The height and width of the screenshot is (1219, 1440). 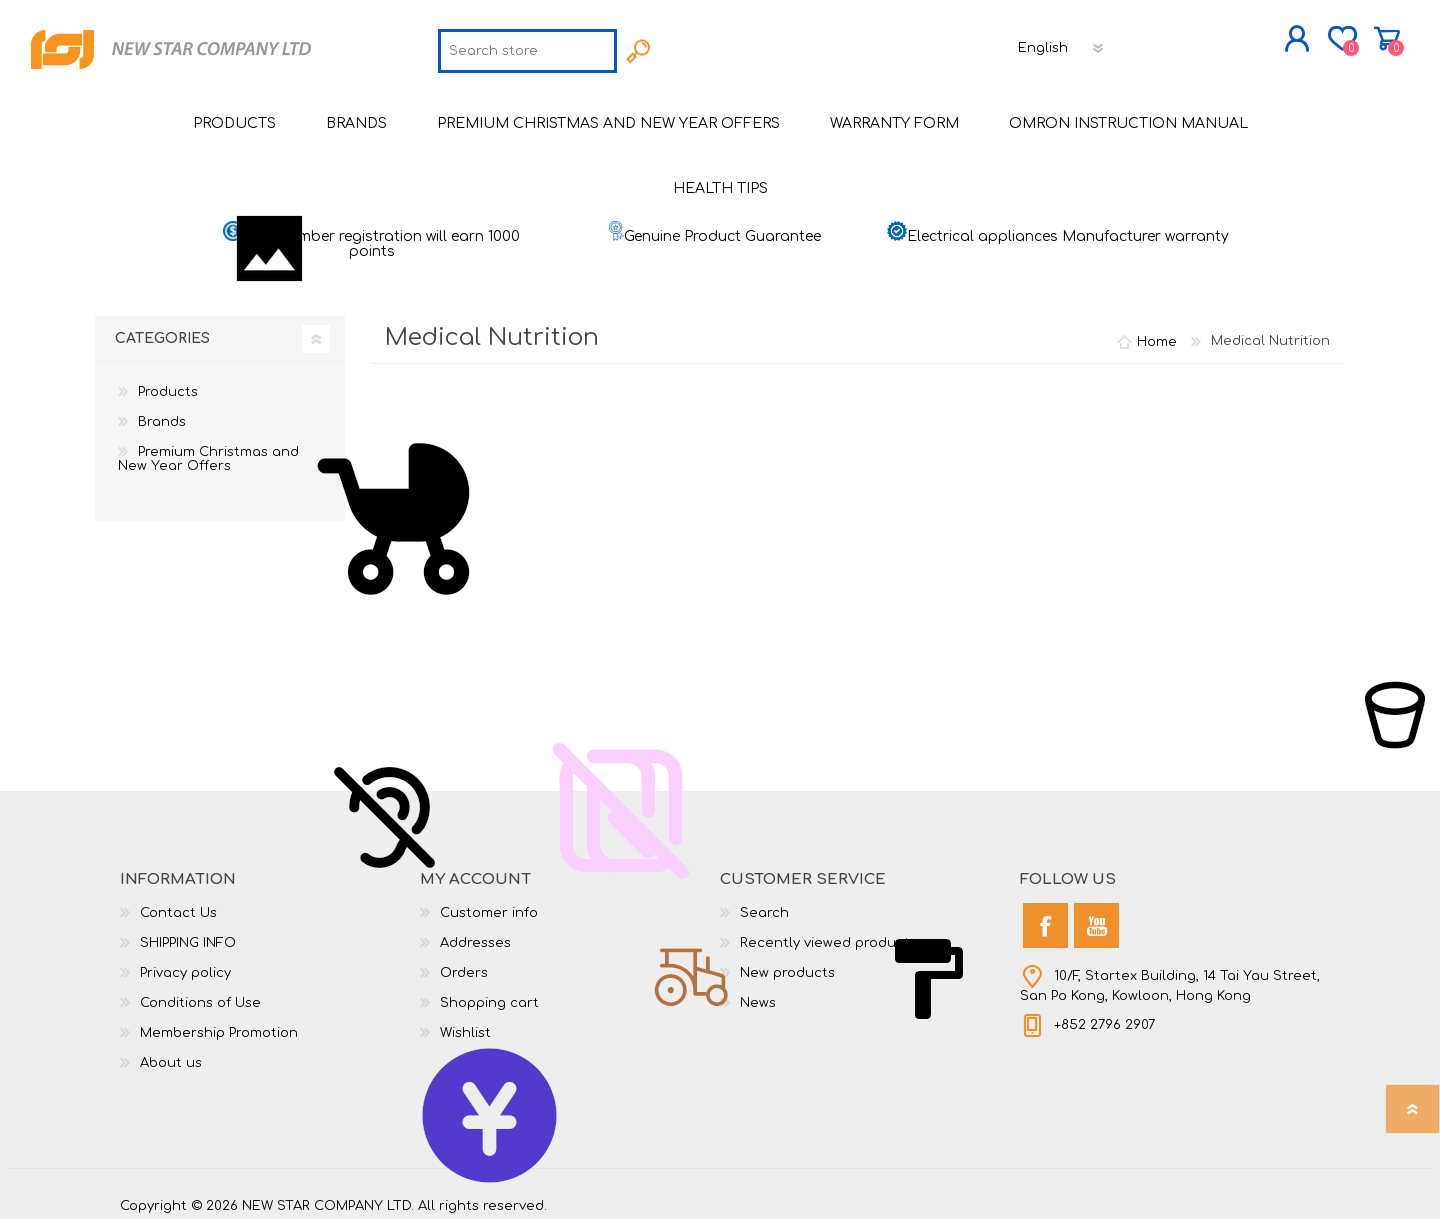 I want to click on mute audio or disable listening, so click(x=384, y=817).